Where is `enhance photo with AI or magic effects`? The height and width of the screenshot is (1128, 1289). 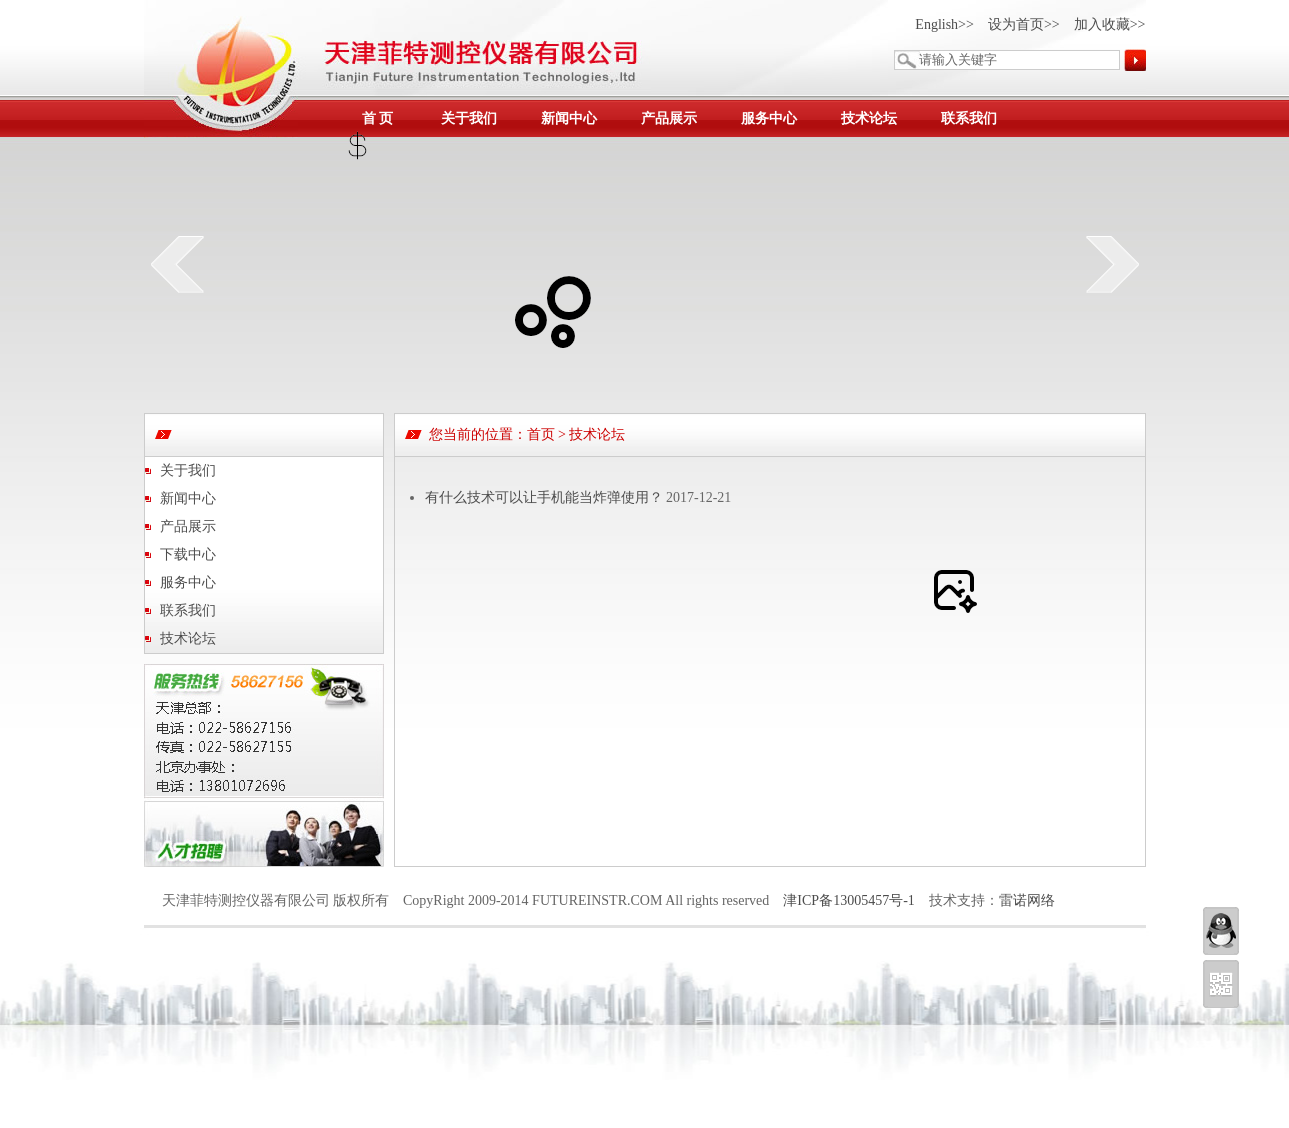
enhance photo with AI or magic effects is located at coordinates (954, 590).